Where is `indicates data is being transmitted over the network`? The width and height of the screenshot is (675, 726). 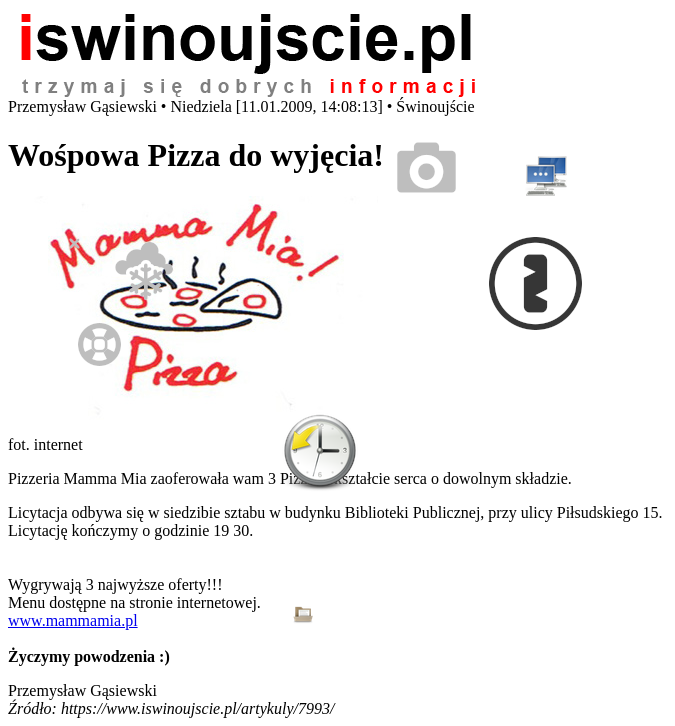
indicates data is being transmitted over the network is located at coordinates (546, 176).